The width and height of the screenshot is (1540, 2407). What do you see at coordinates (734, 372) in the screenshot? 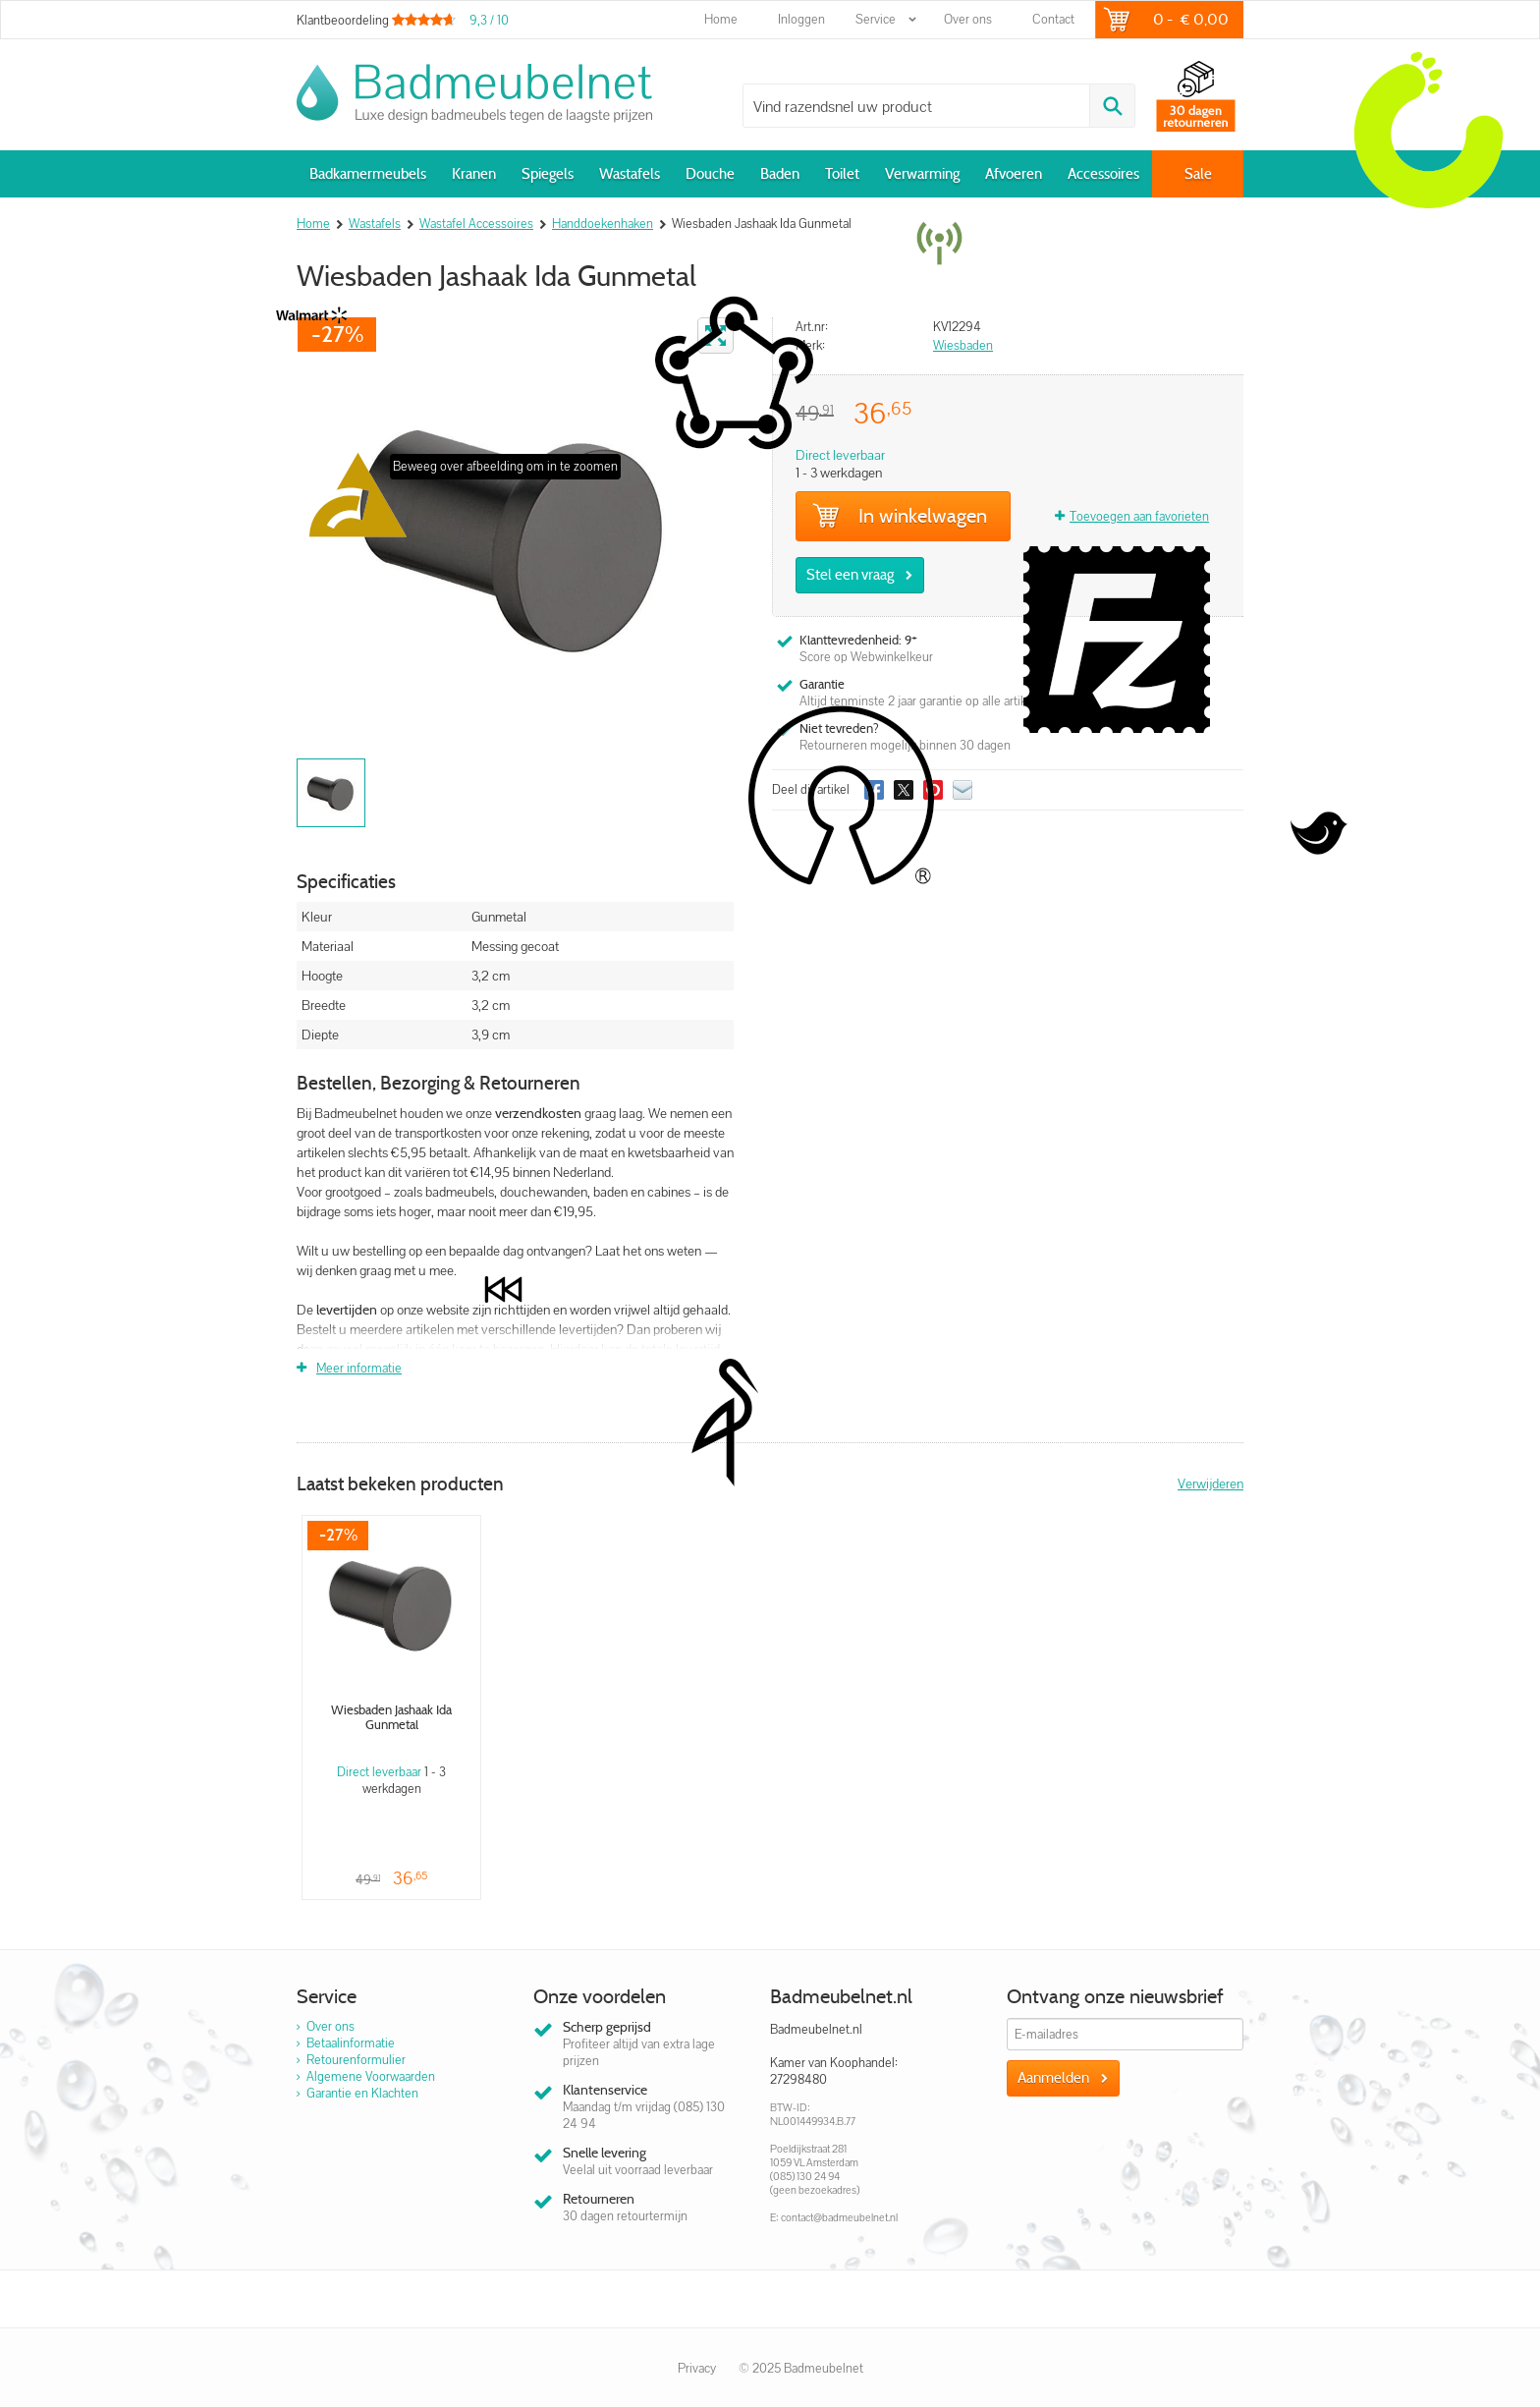
I see `fastlane app automation tool logo` at bounding box center [734, 372].